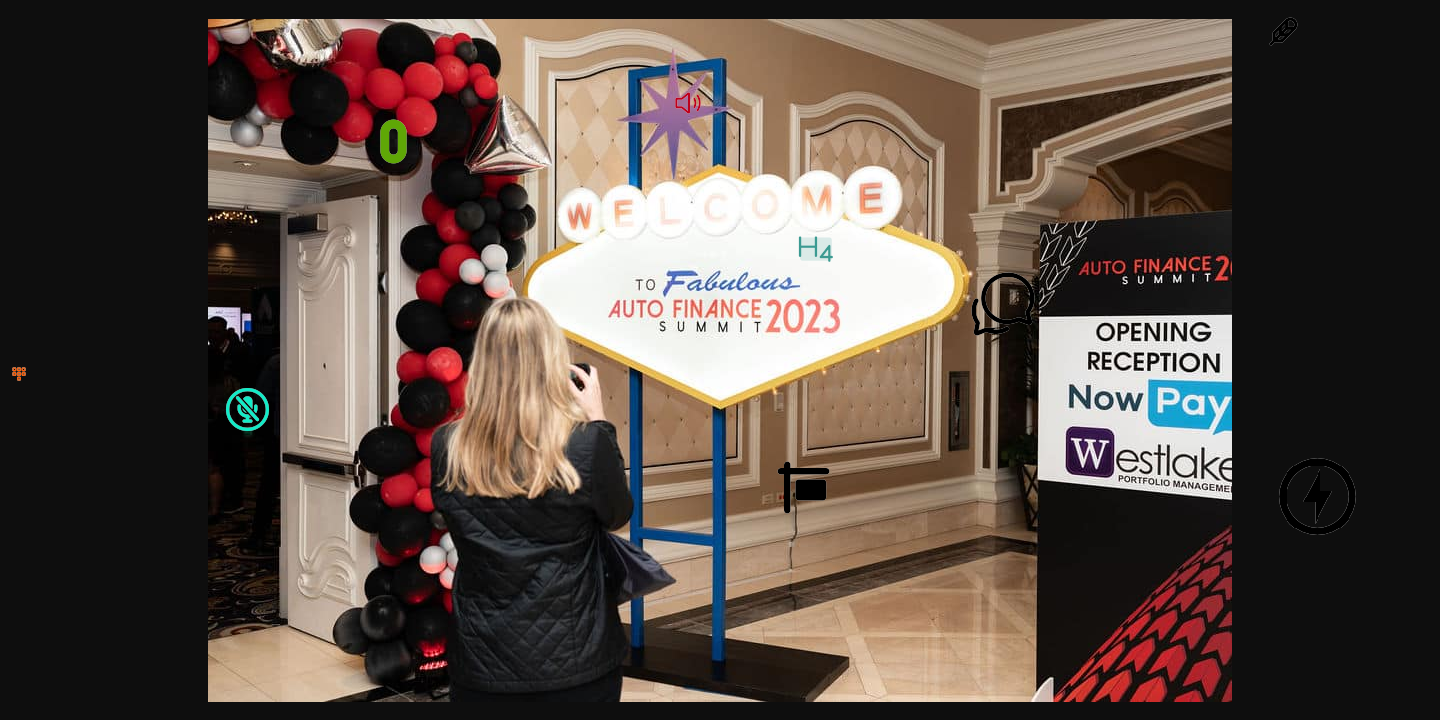 This screenshot has width=1440, height=720. I want to click on open the phone dialpad, so click(19, 374).